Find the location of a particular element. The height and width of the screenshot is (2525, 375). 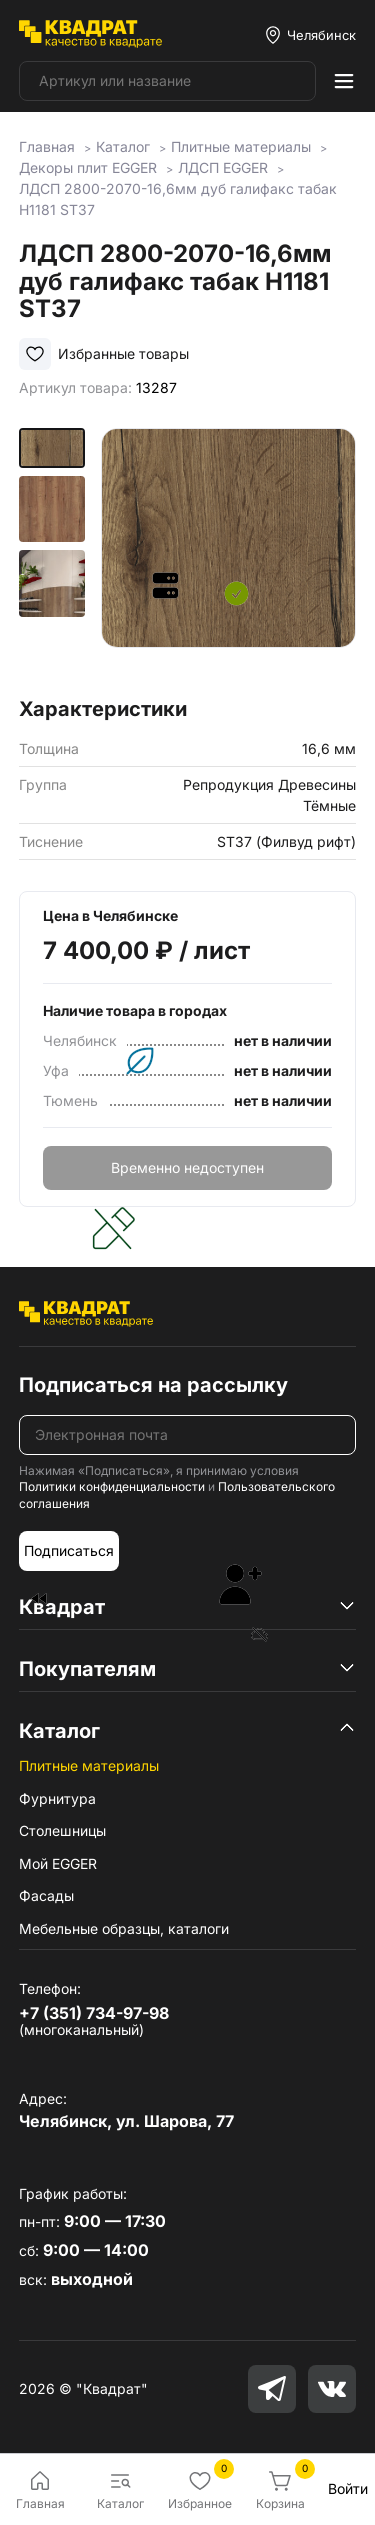

indicates cloud storage is unavailable is located at coordinates (259, 1634).